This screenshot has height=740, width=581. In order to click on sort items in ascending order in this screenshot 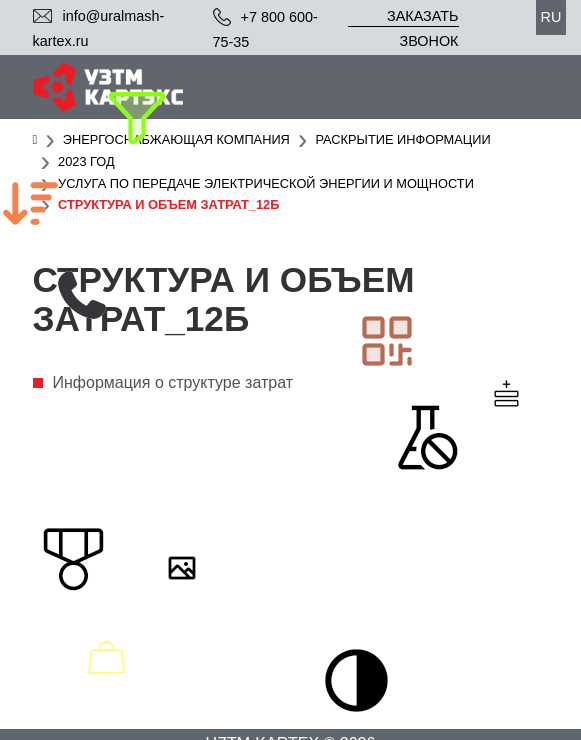, I will do `click(30, 203)`.